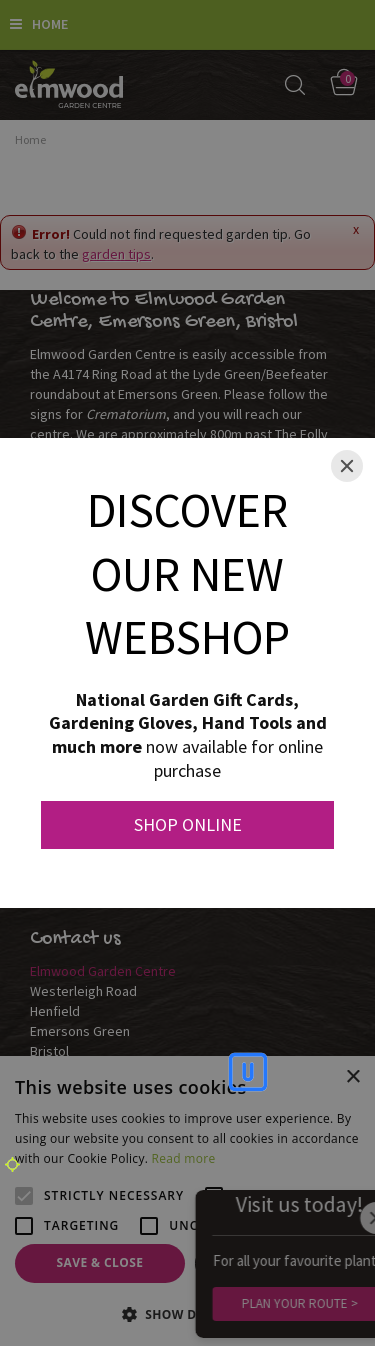  Describe the element at coordinates (248, 1072) in the screenshot. I see `indicates underline text formatting option` at that location.